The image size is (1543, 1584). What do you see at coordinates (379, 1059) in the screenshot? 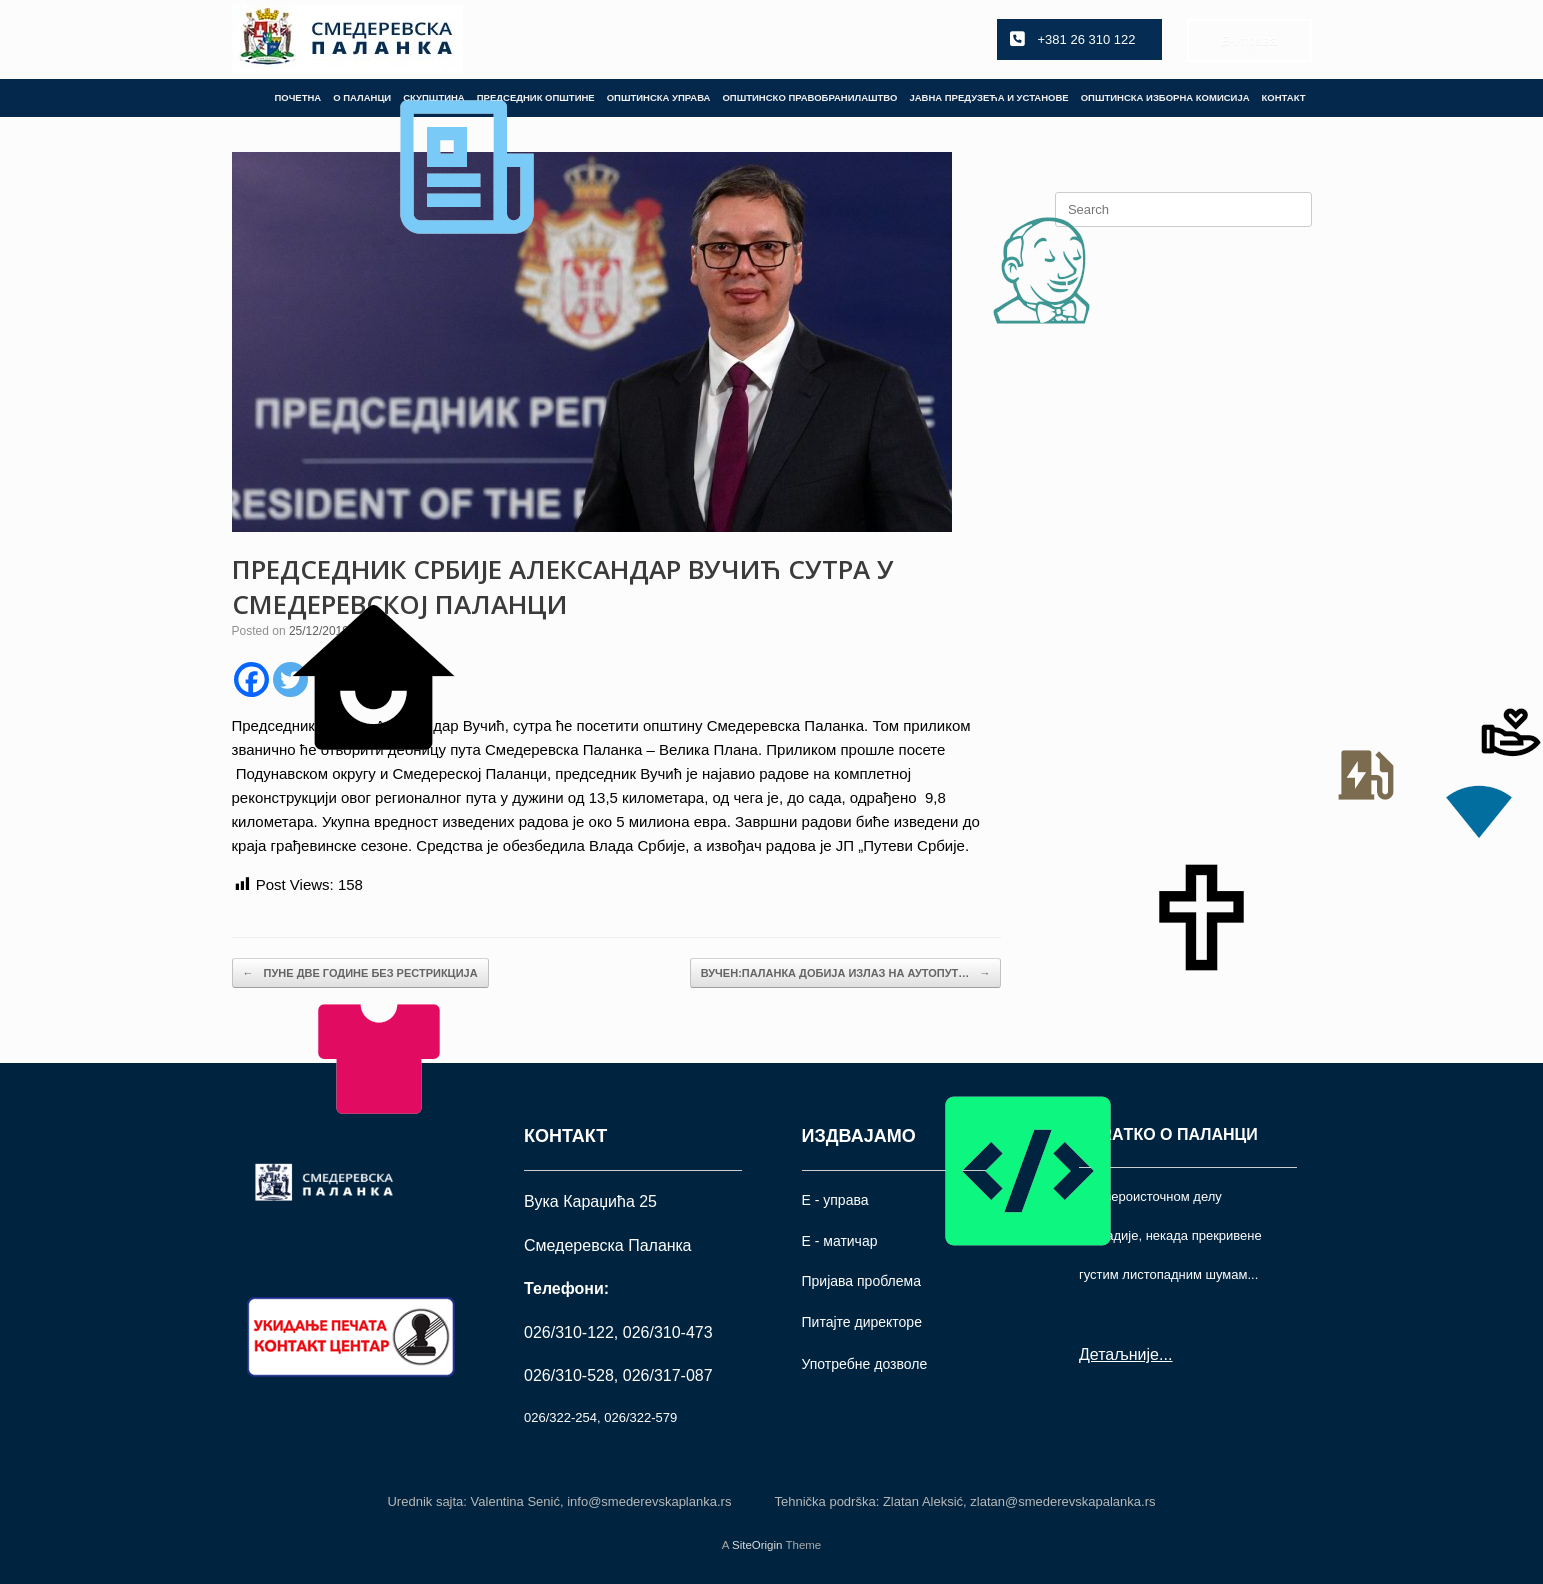
I see `browse clothing or apparel items` at bounding box center [379, 1059].